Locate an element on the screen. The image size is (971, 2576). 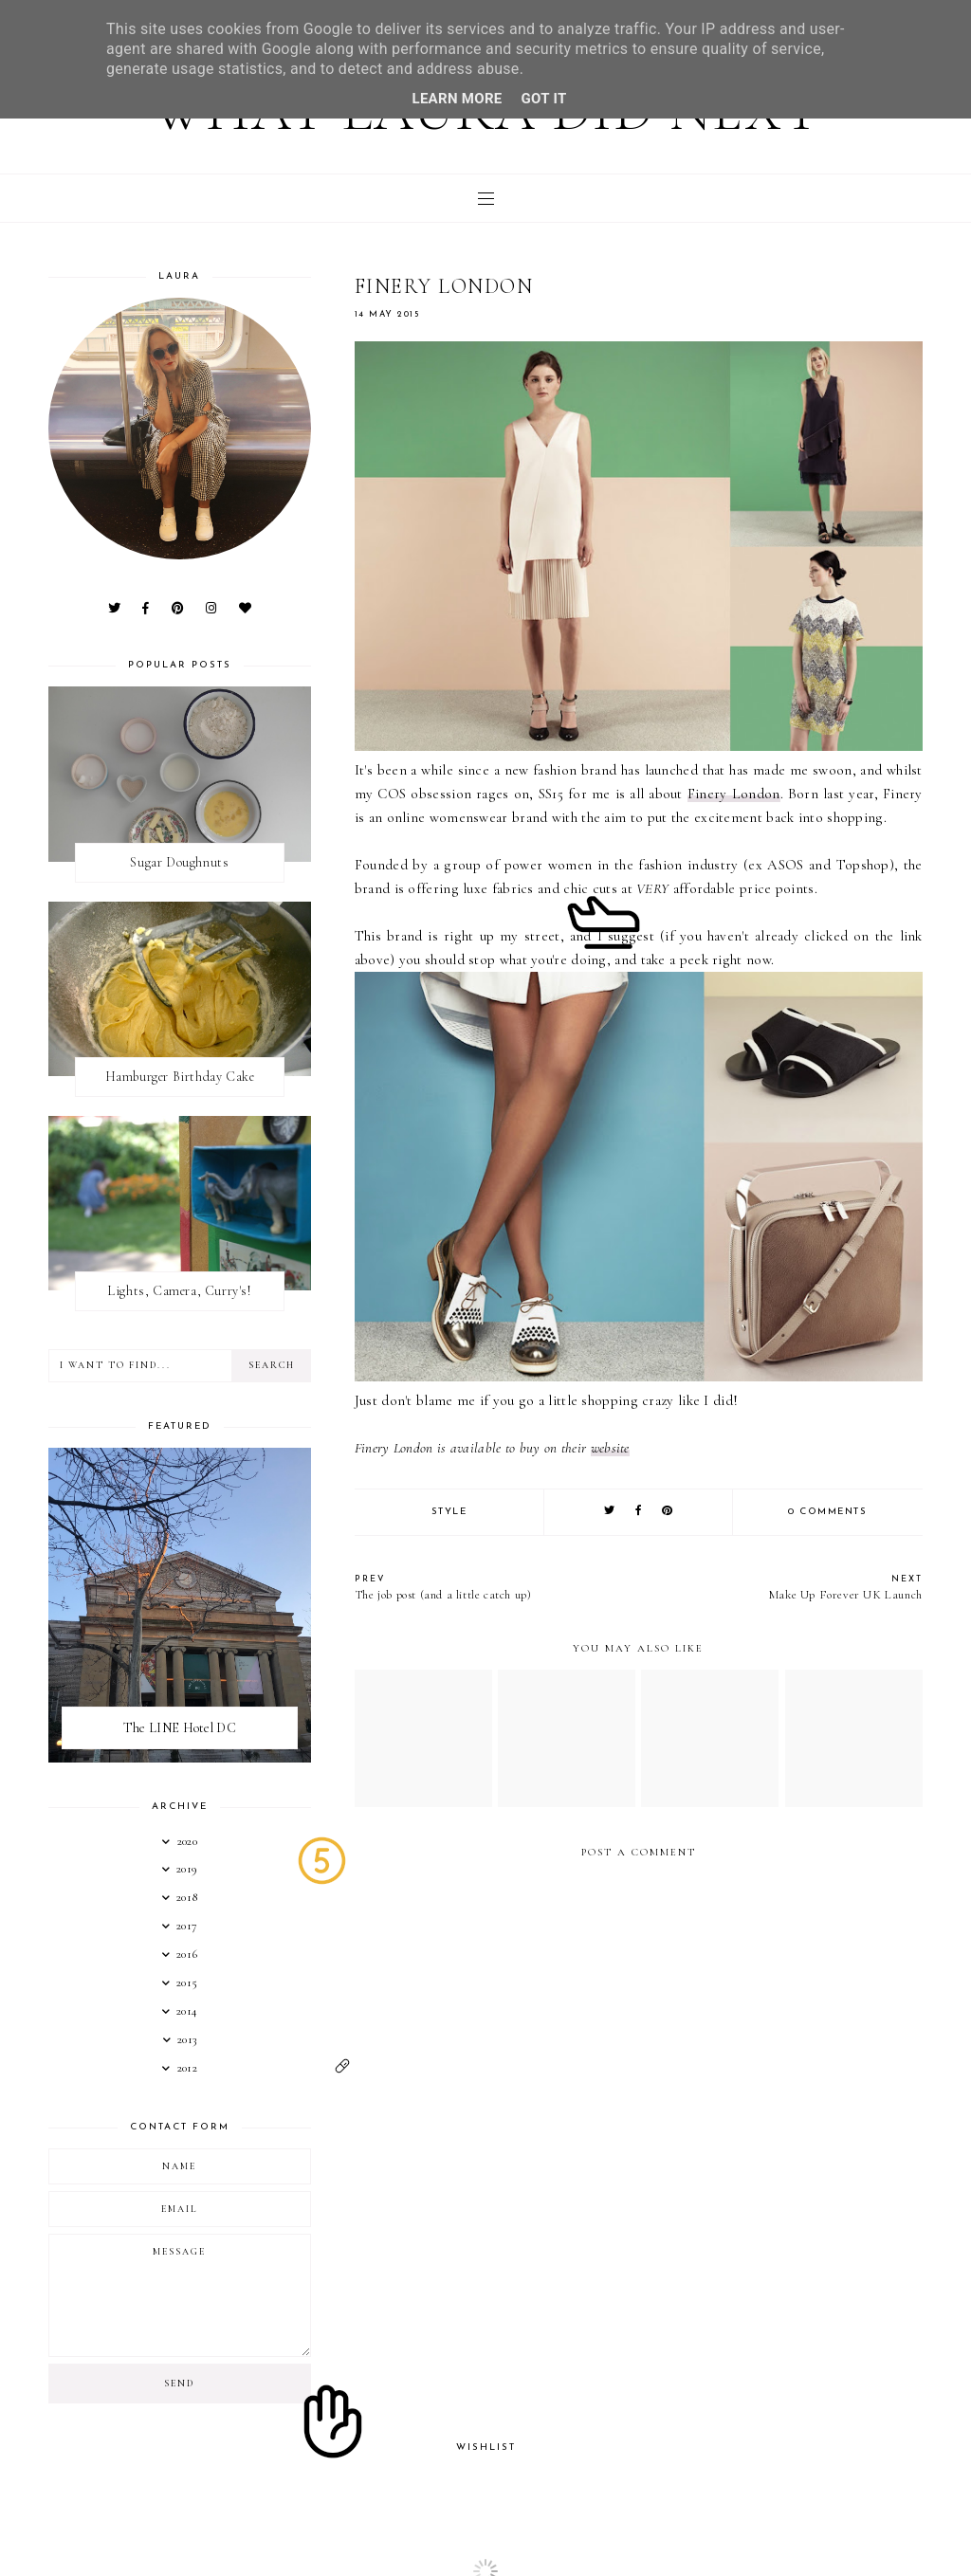
flight status: in progress is located at coordinates (603, 920).